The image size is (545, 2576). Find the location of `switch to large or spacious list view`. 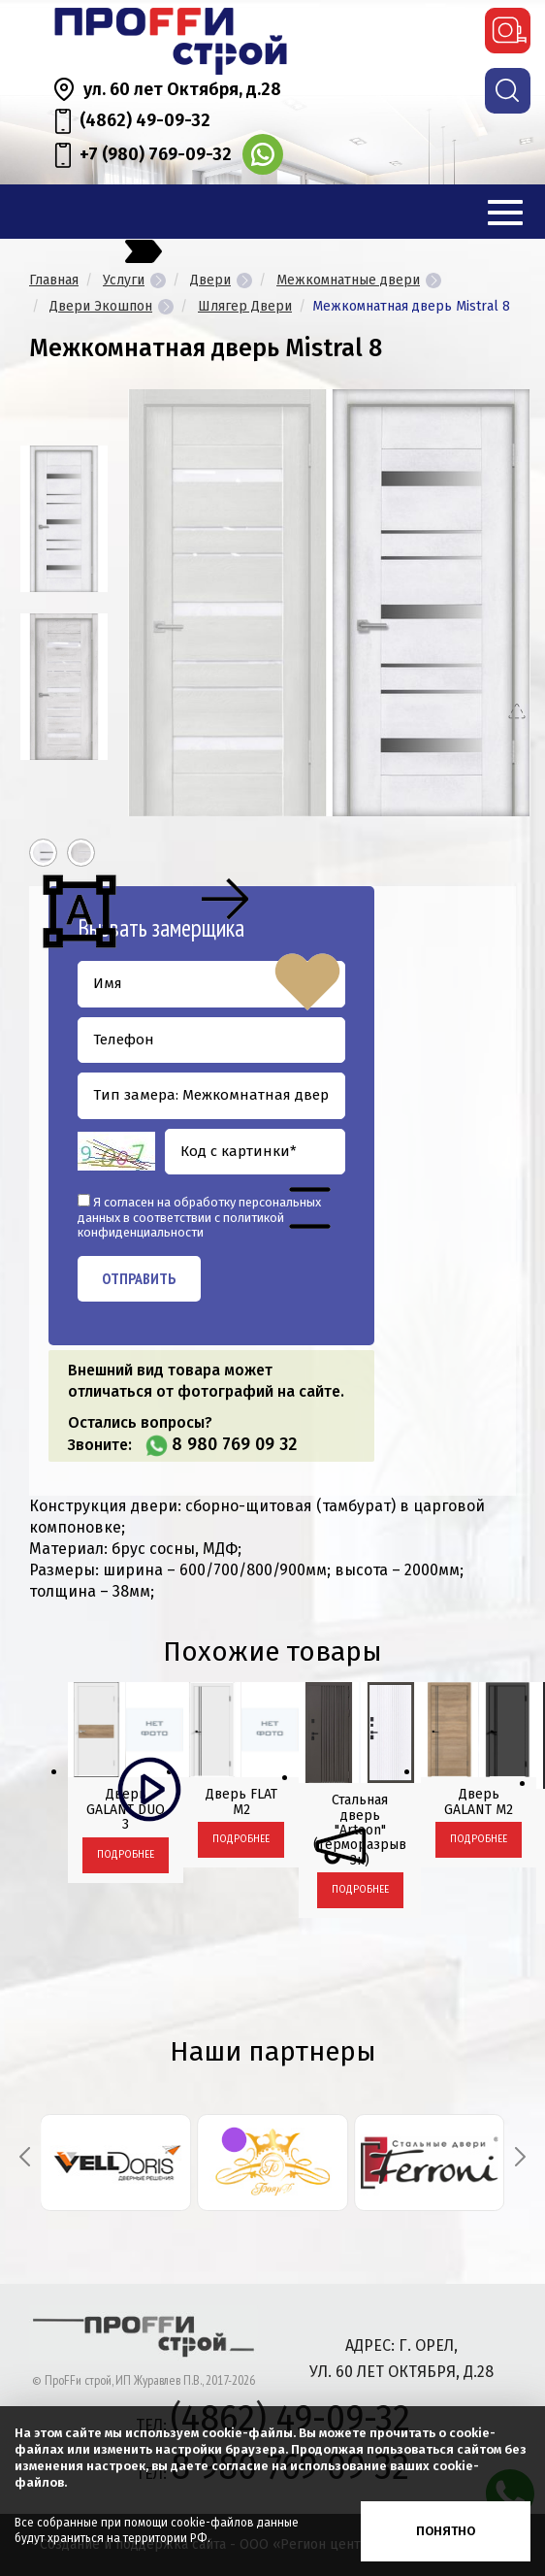

switch to large or spacious list view is located at coordinates (309, 1207).